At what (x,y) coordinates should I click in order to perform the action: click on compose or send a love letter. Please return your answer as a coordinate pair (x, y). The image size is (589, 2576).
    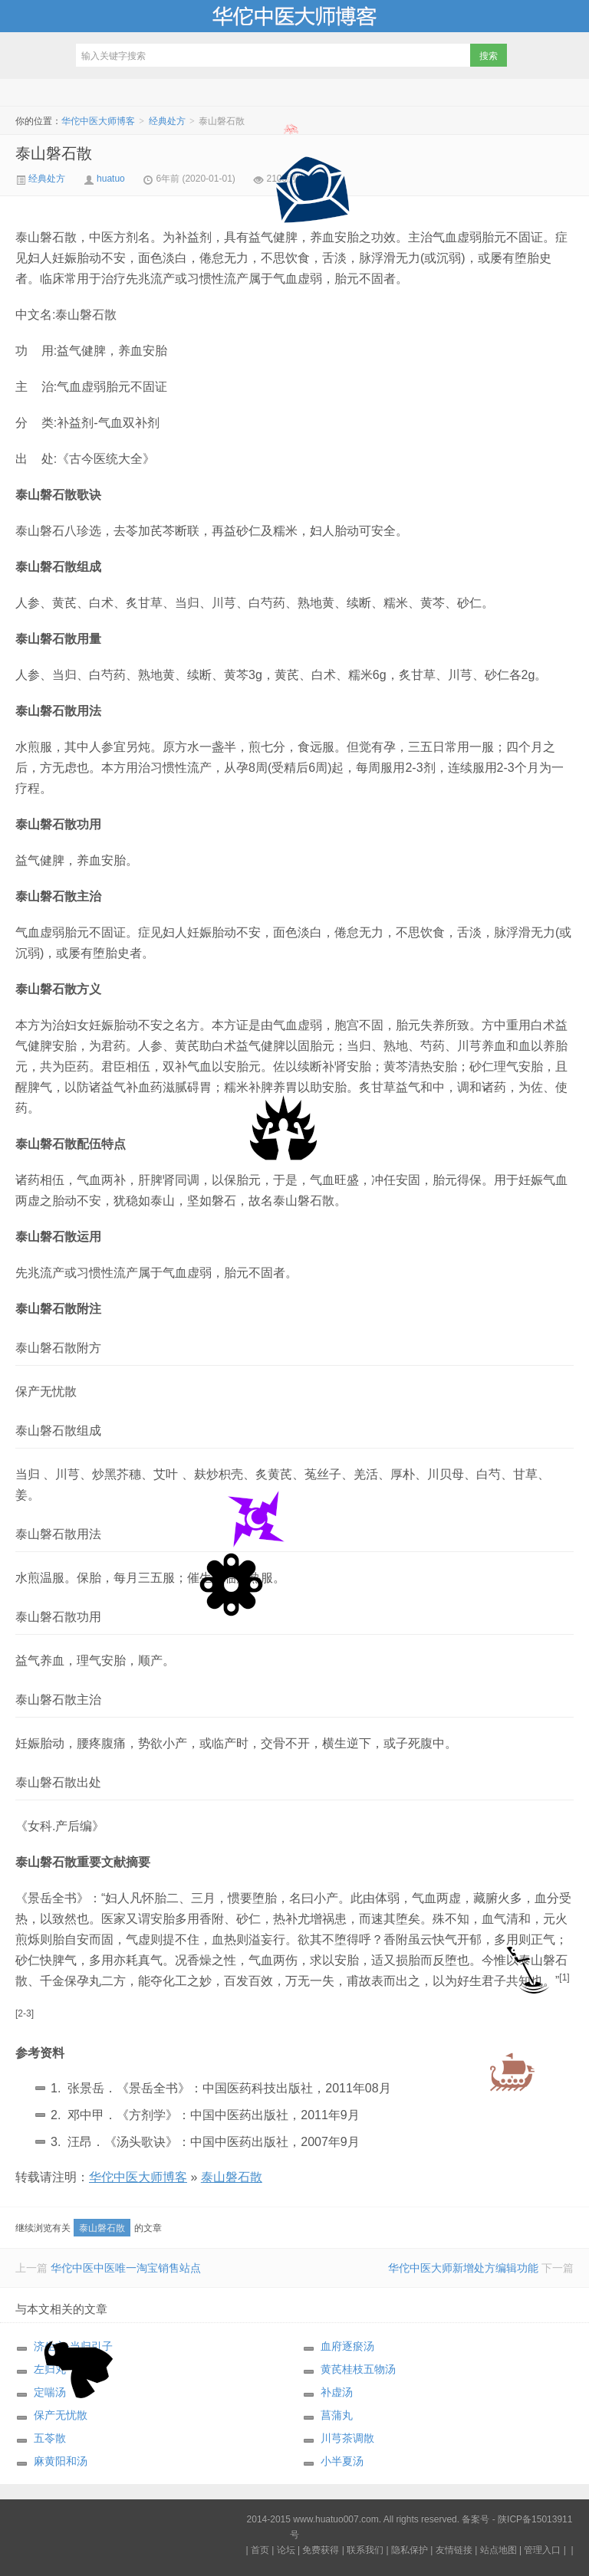
    Looking at the image, I should click on (312, 189).